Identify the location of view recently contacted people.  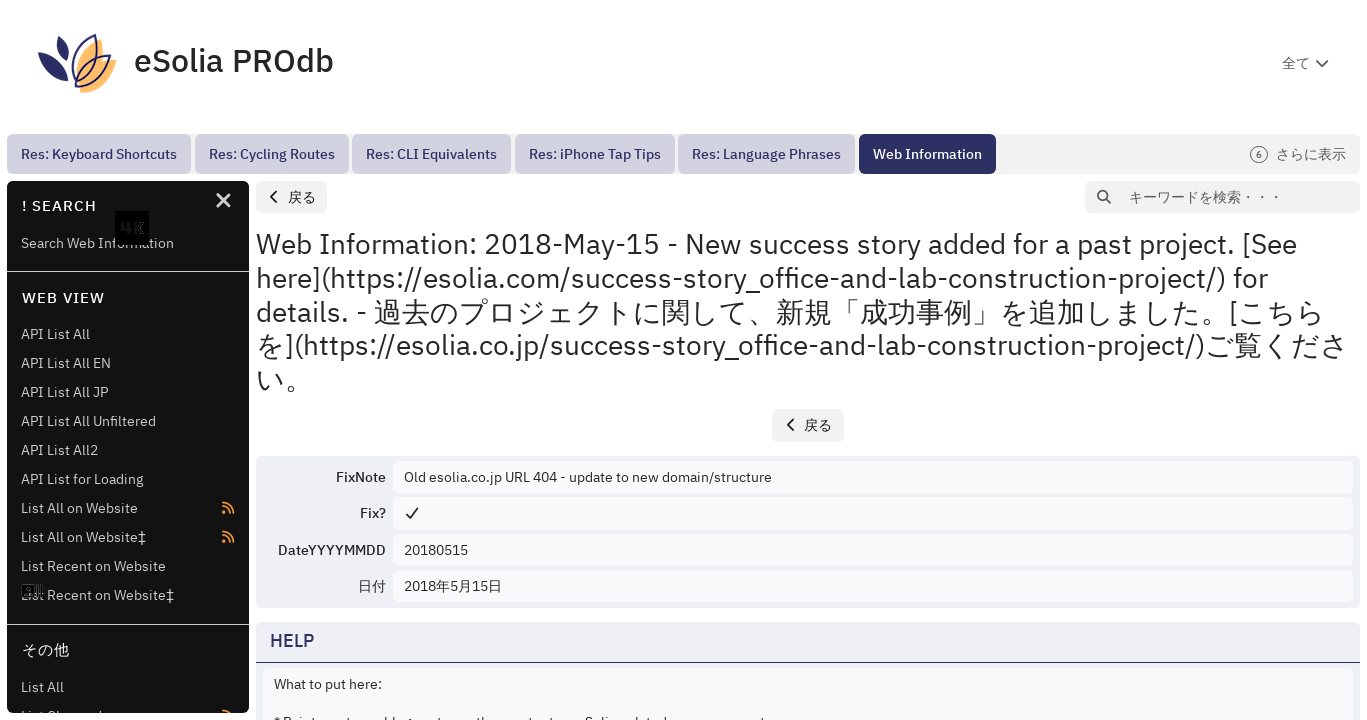
(32, 591).